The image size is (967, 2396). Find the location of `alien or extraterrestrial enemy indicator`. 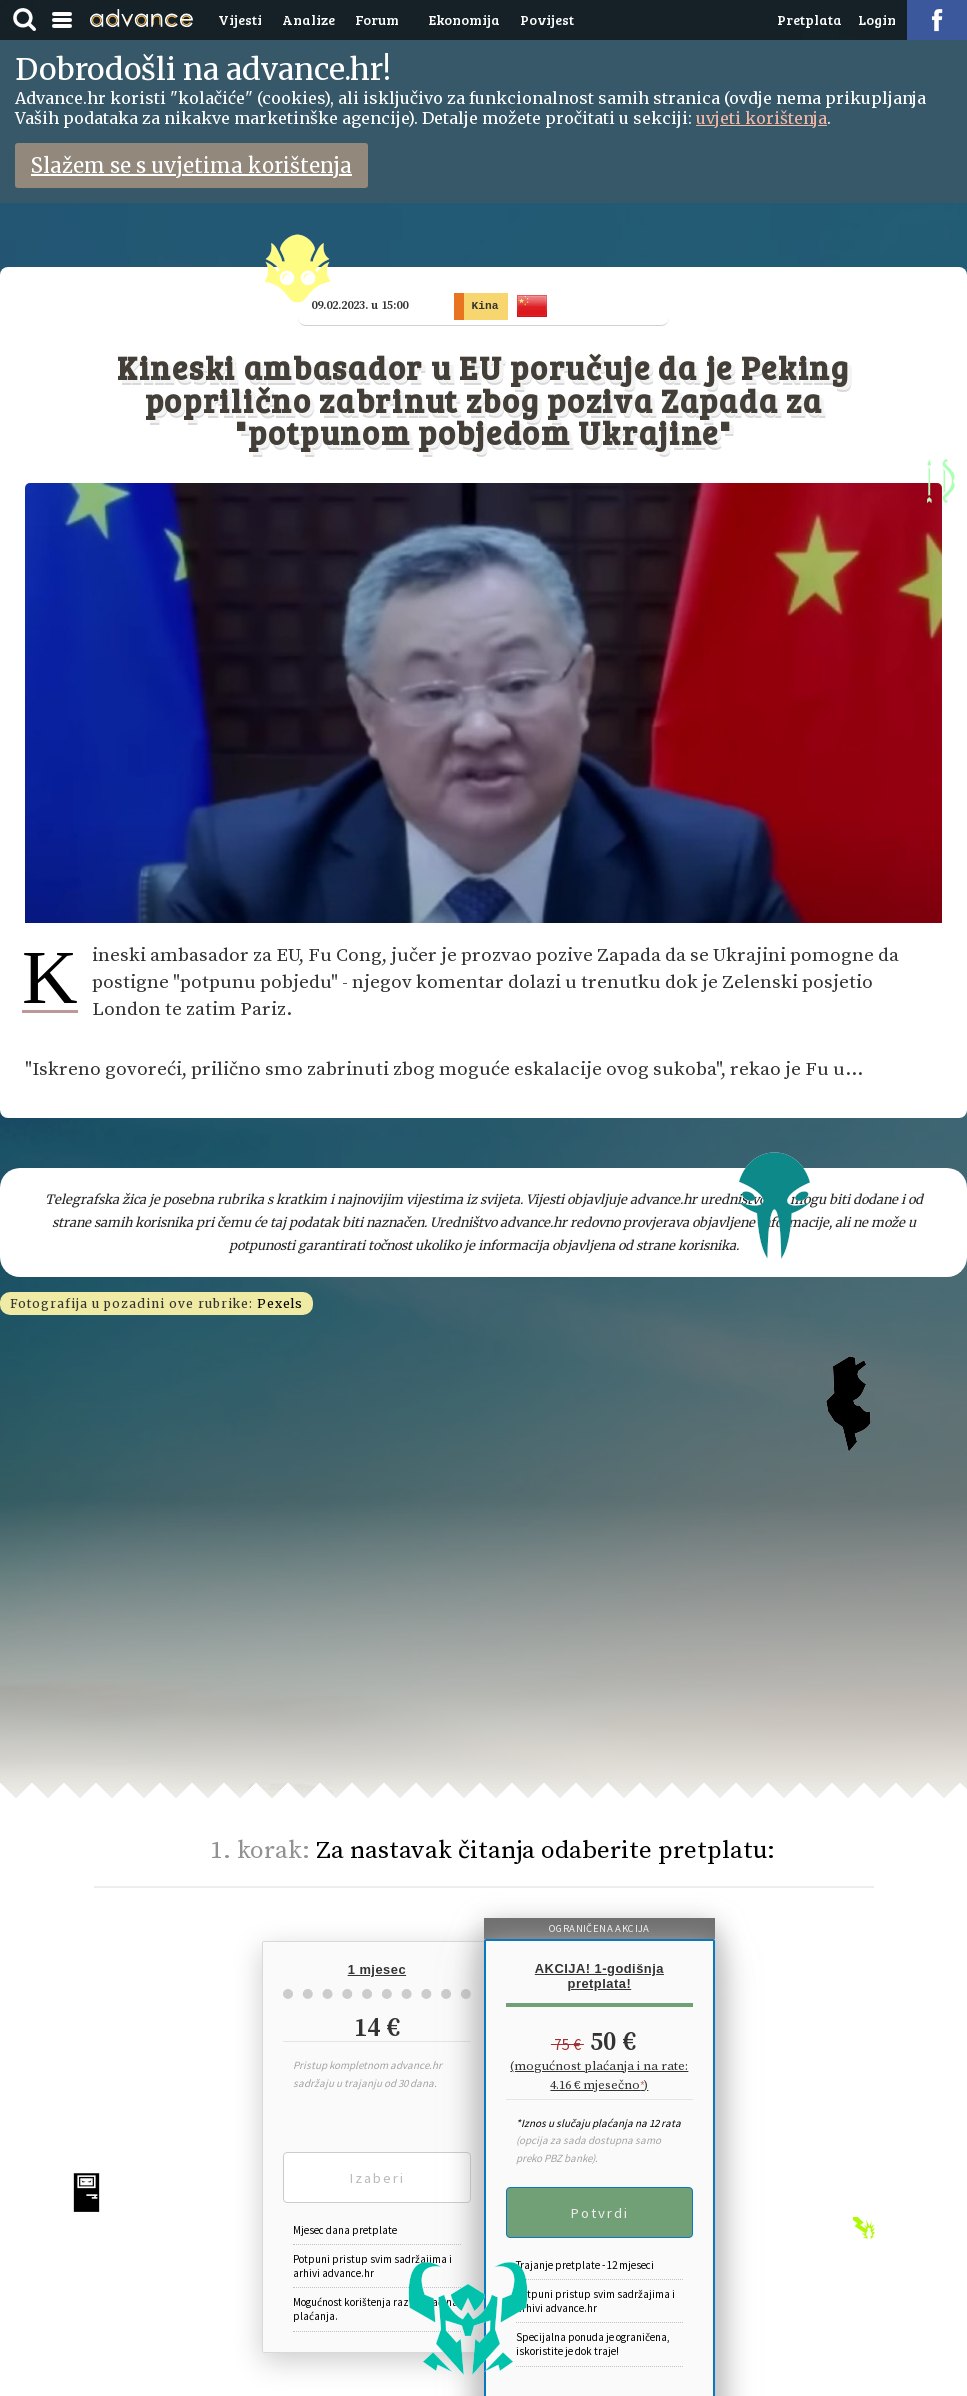

alien or extraterrestrial enemy indicator is located at coordinates (774, 1206).